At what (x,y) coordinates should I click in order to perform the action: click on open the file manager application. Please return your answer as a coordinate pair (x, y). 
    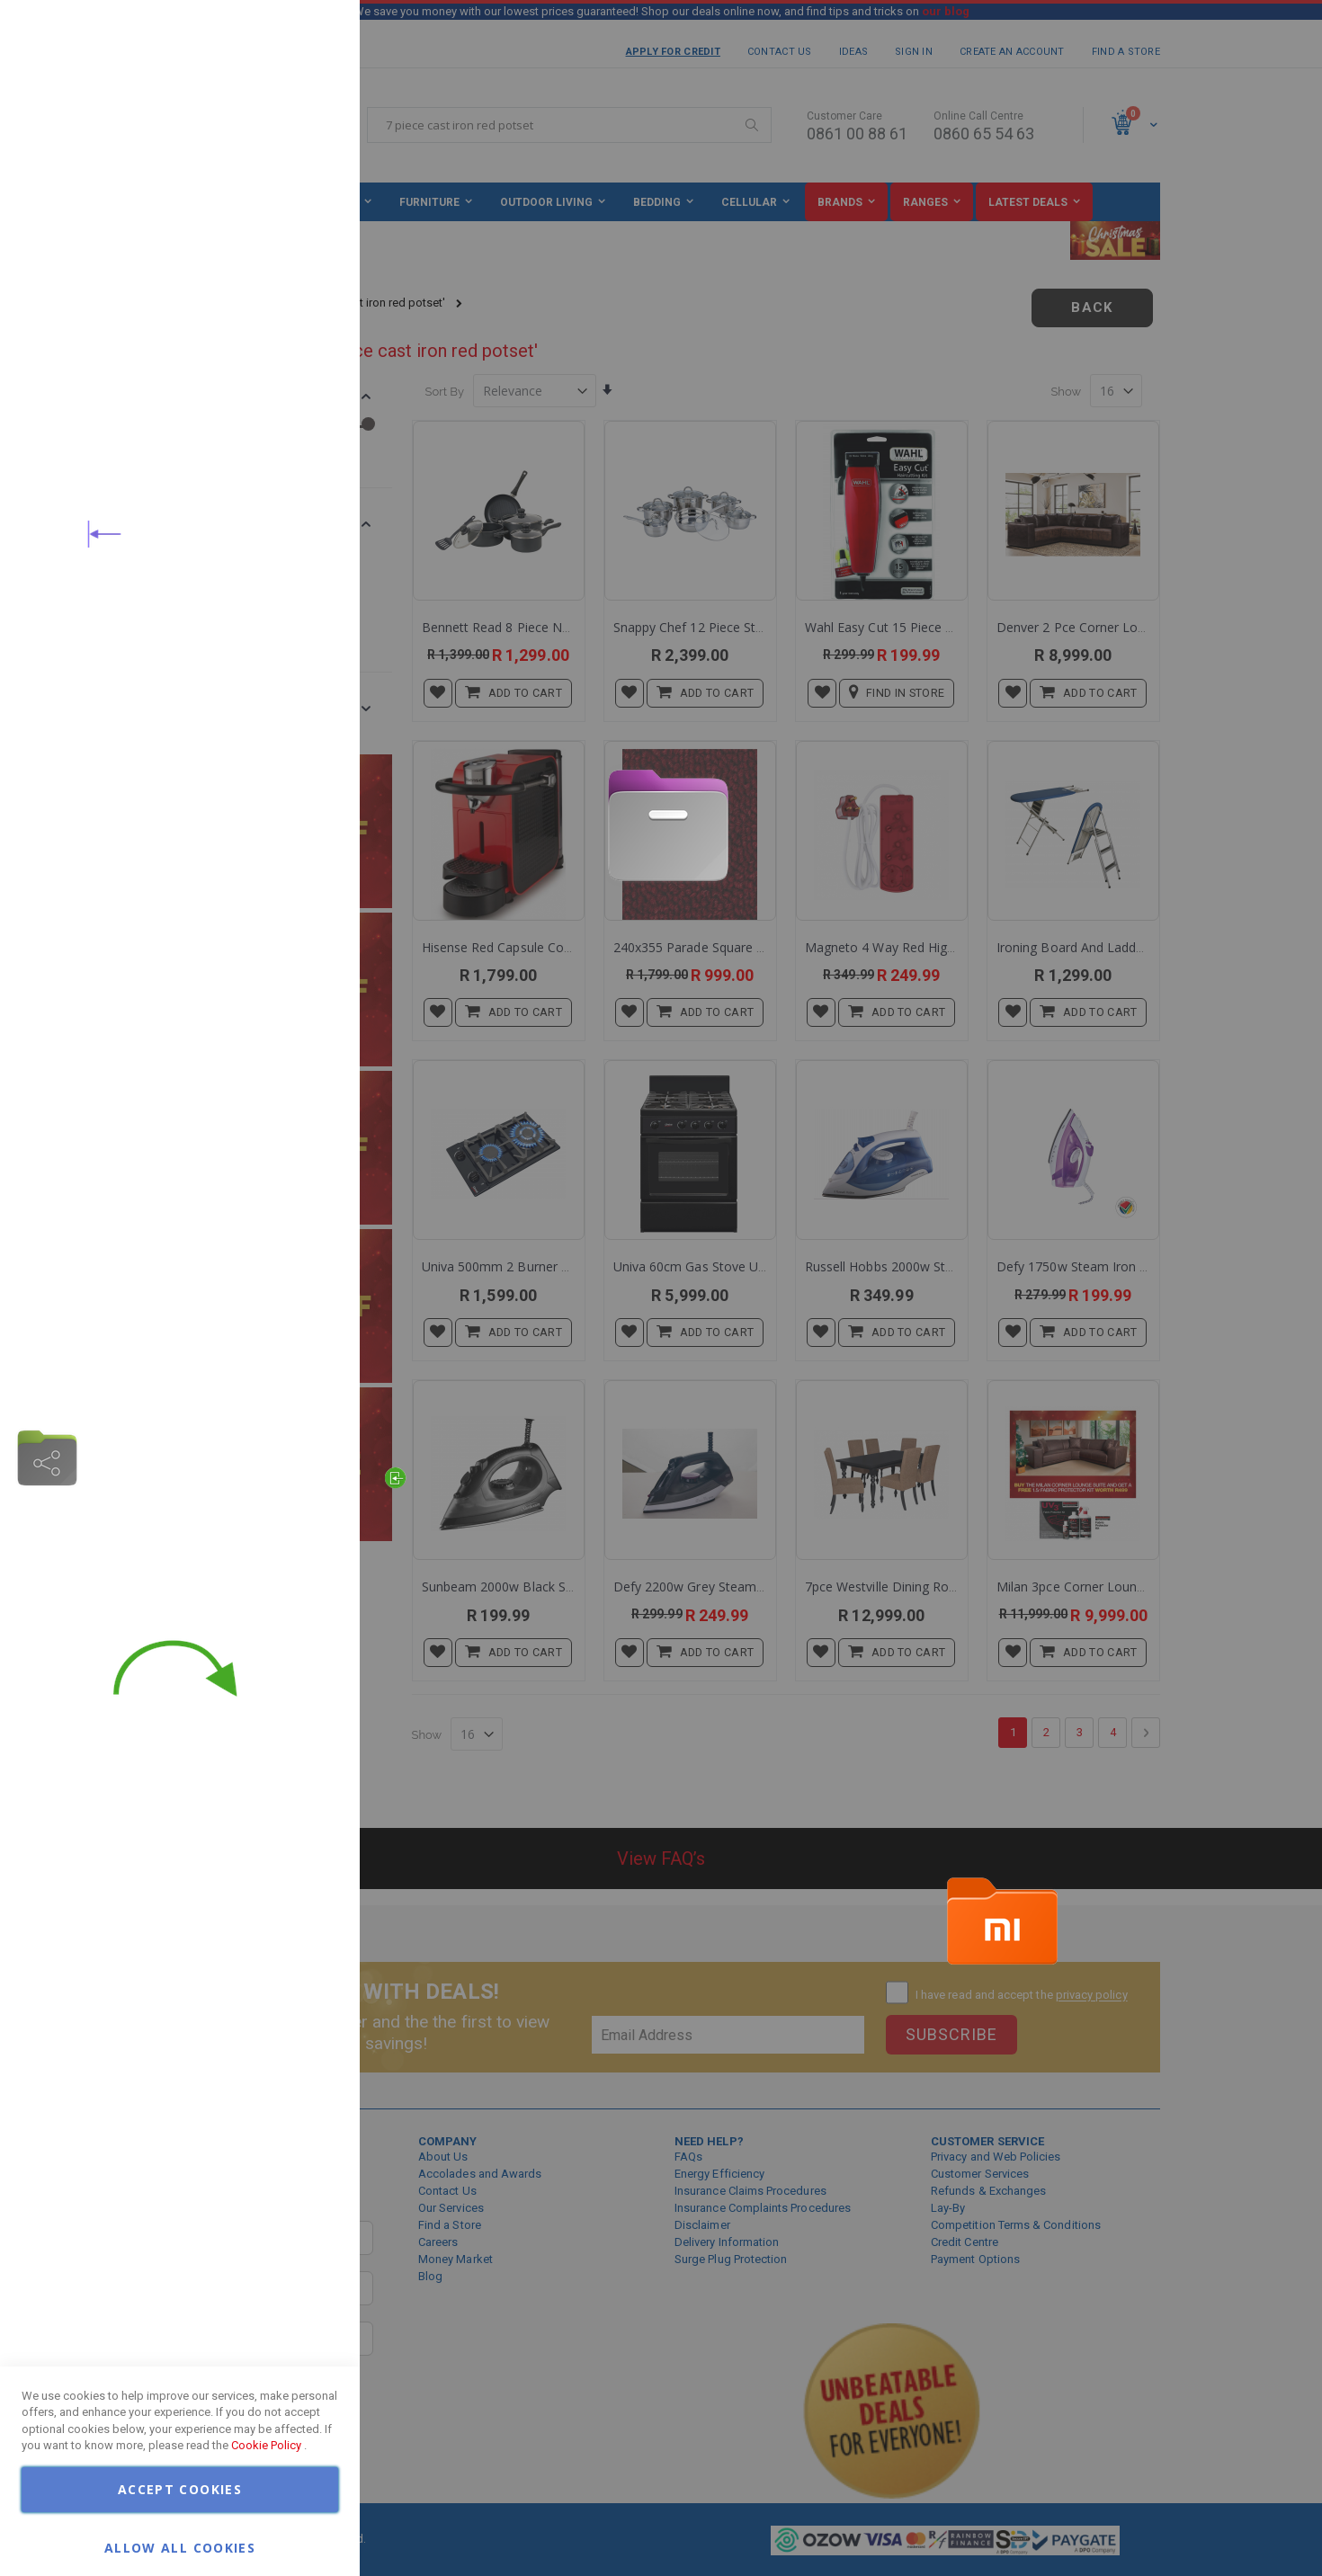
    Looking at the image, I should click on (668, 825).